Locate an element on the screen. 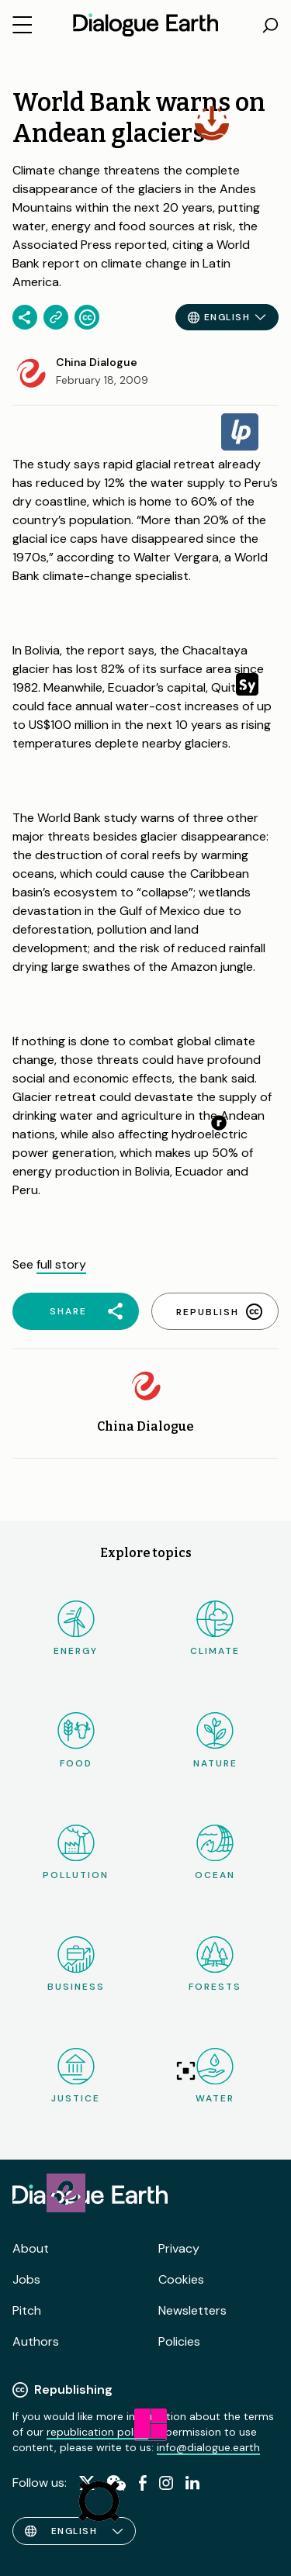 The height and width of the screenshot is (2576, 291). open symbolab math solver app is located at coordinates (247, 684).